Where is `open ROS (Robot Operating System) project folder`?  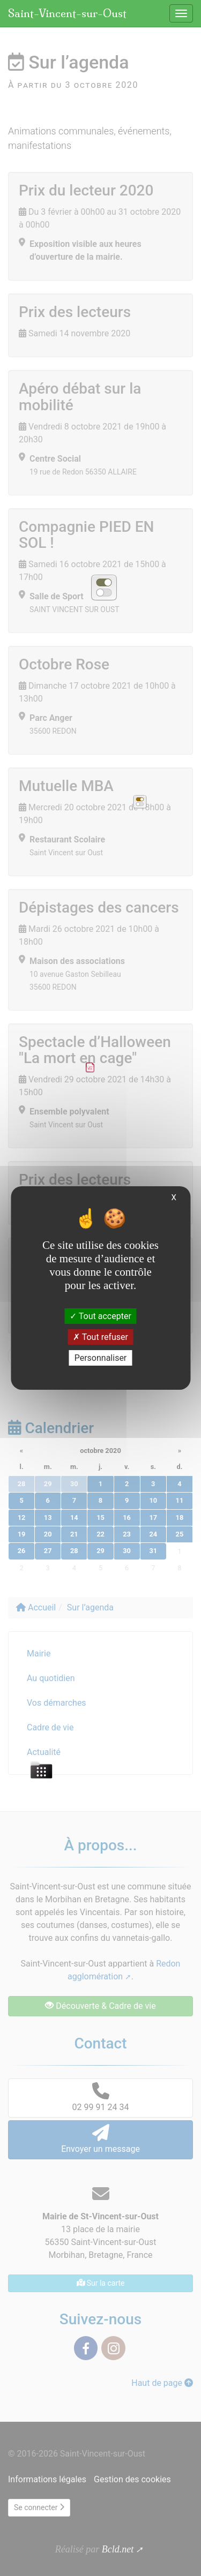 open ROS (Robot Operating System) project folder is located at coordinates (41, 1771).